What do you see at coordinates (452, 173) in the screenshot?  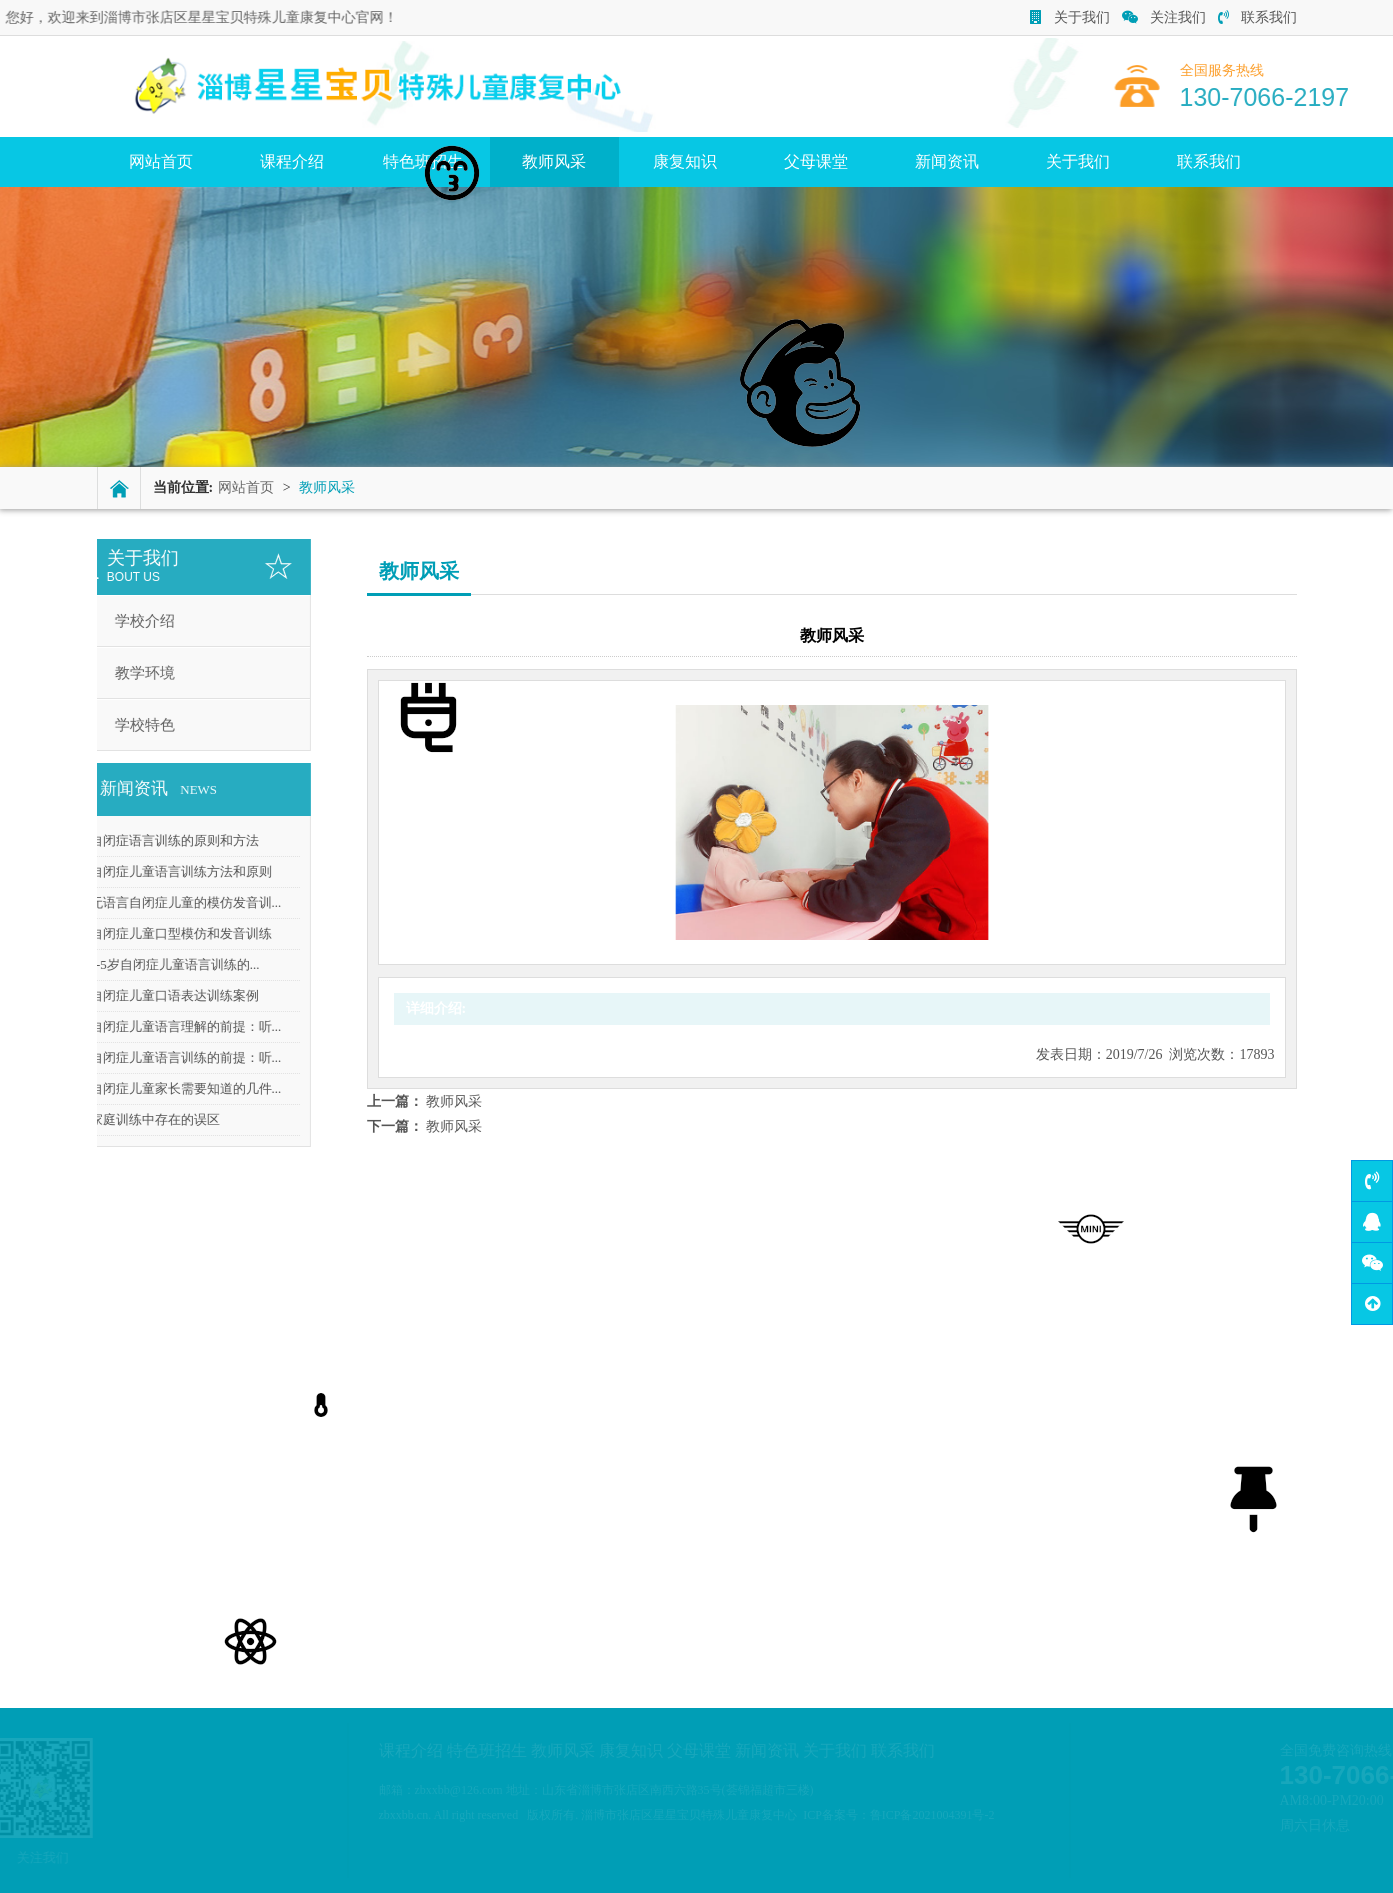 I see `send a kiss or affectionate reaction` at bounding box center [452, 173].